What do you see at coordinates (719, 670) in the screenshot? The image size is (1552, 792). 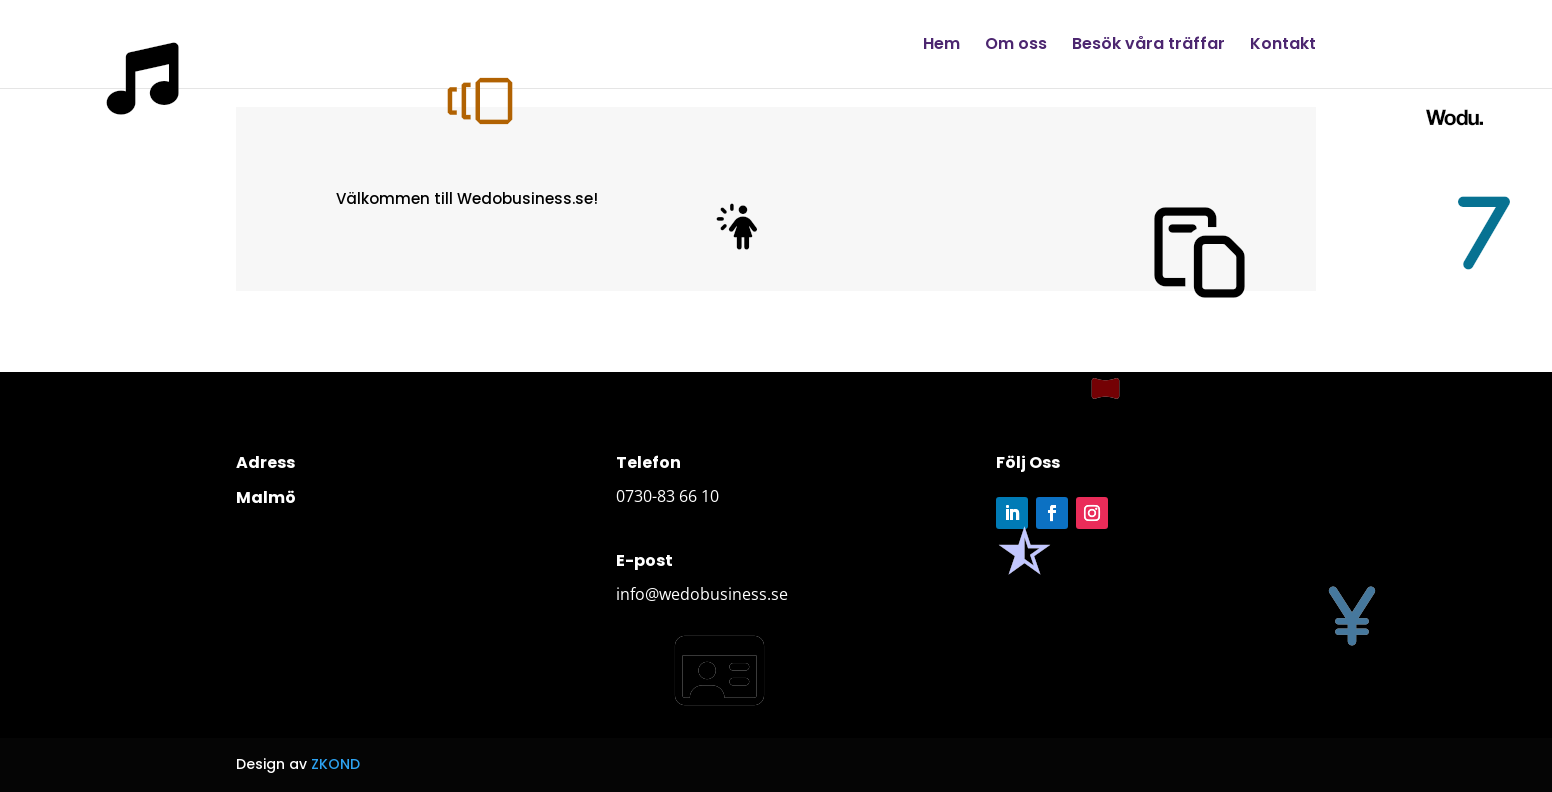 I see `view your profile or identification details` at bounding box center [719, 670].